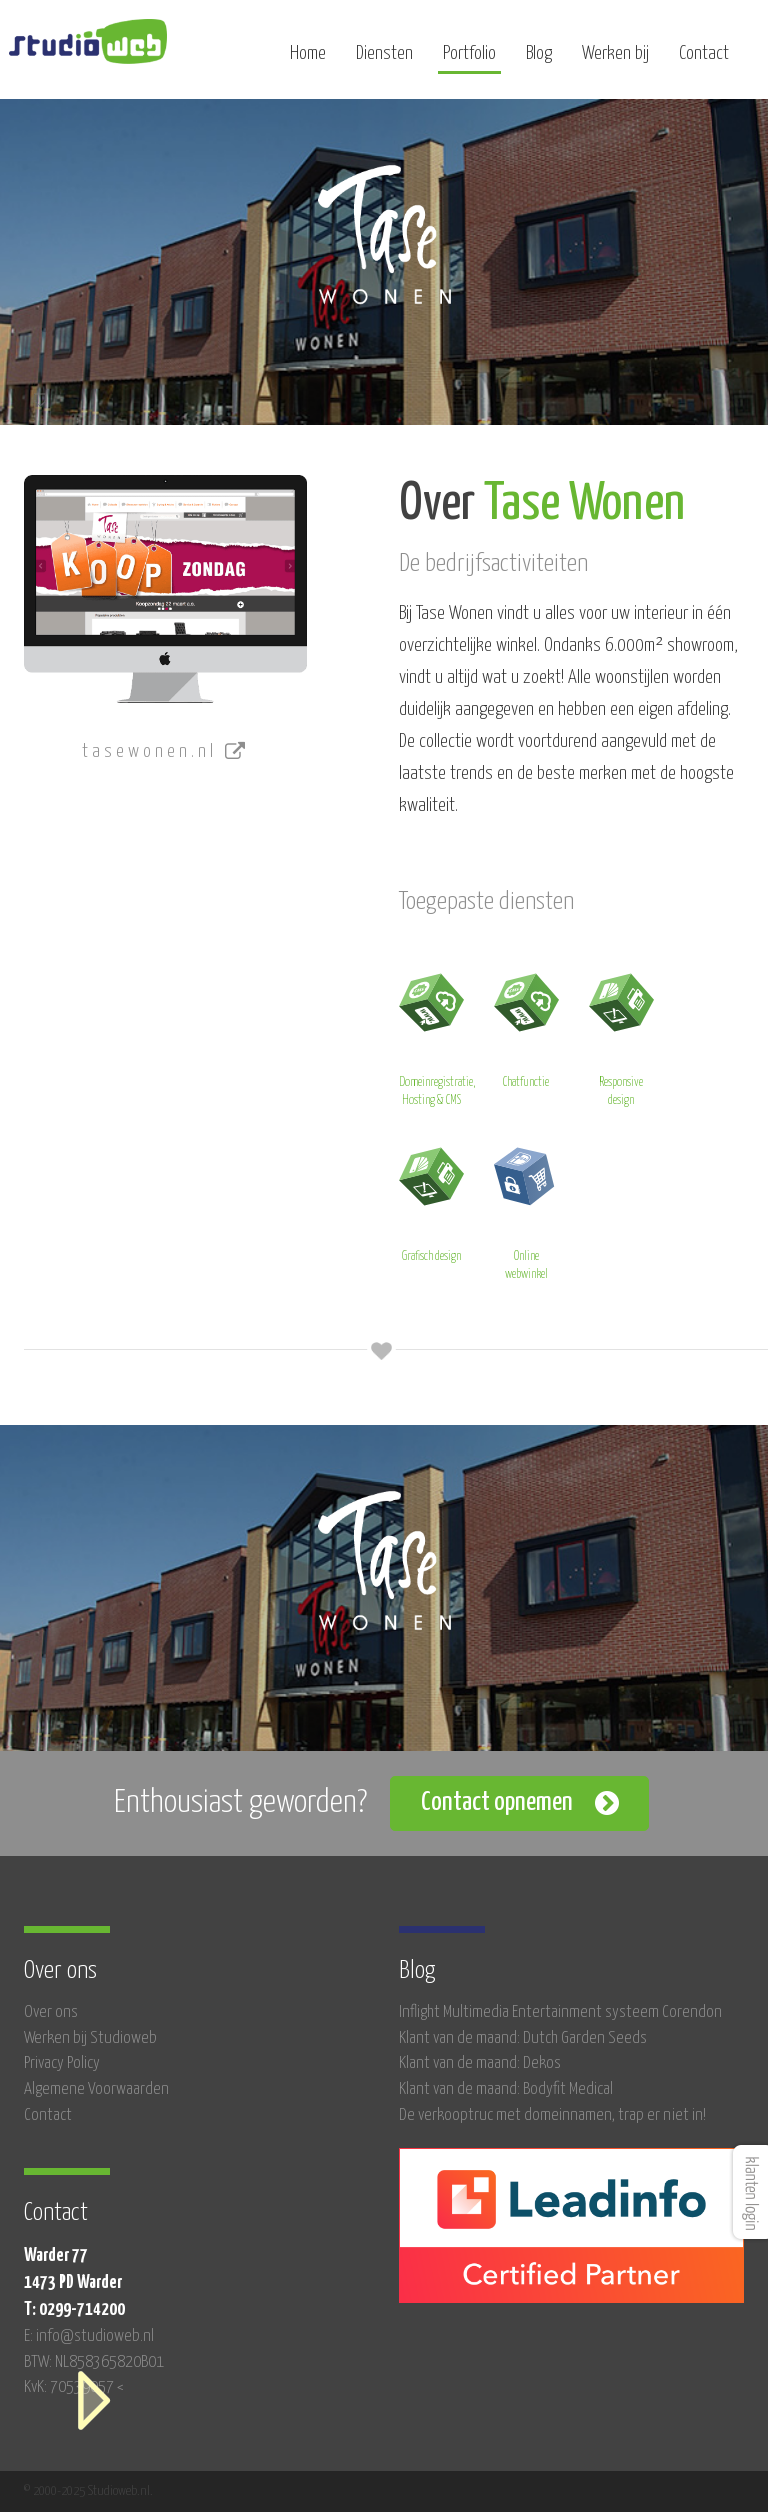 Image resolution: width=768 pixels, height=2512 pixels. What do you see at coordinates (91, 2400) in the screenshot?
I see `navigate to the next item or screen` at bounding box center [91, 2400].